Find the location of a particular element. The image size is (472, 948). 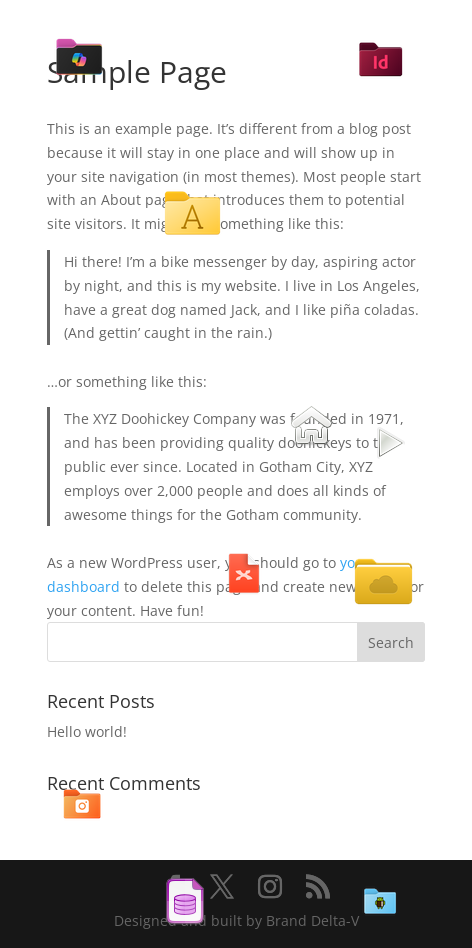

open an xmind mind mapping file is located at coordinates (244, 574).